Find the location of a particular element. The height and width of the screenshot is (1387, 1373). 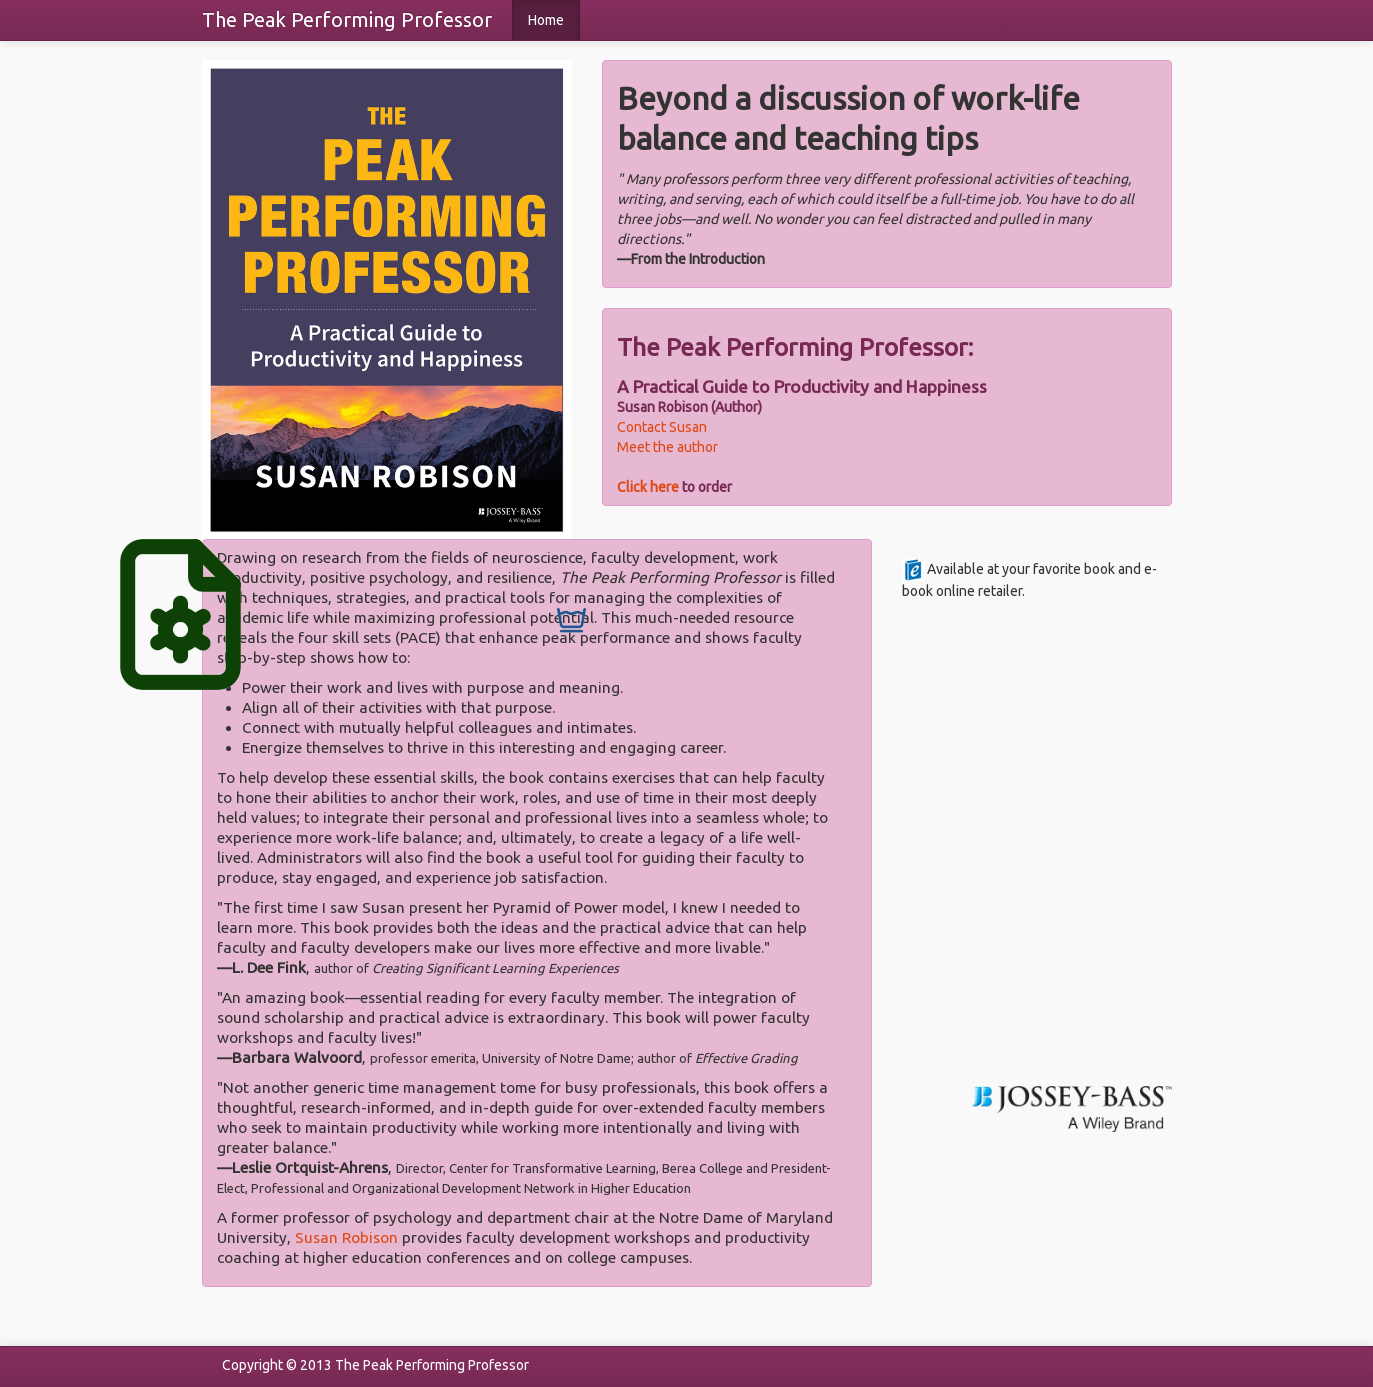

indicates machine washable with gentle press cycle is located at coordinates (571, 619).